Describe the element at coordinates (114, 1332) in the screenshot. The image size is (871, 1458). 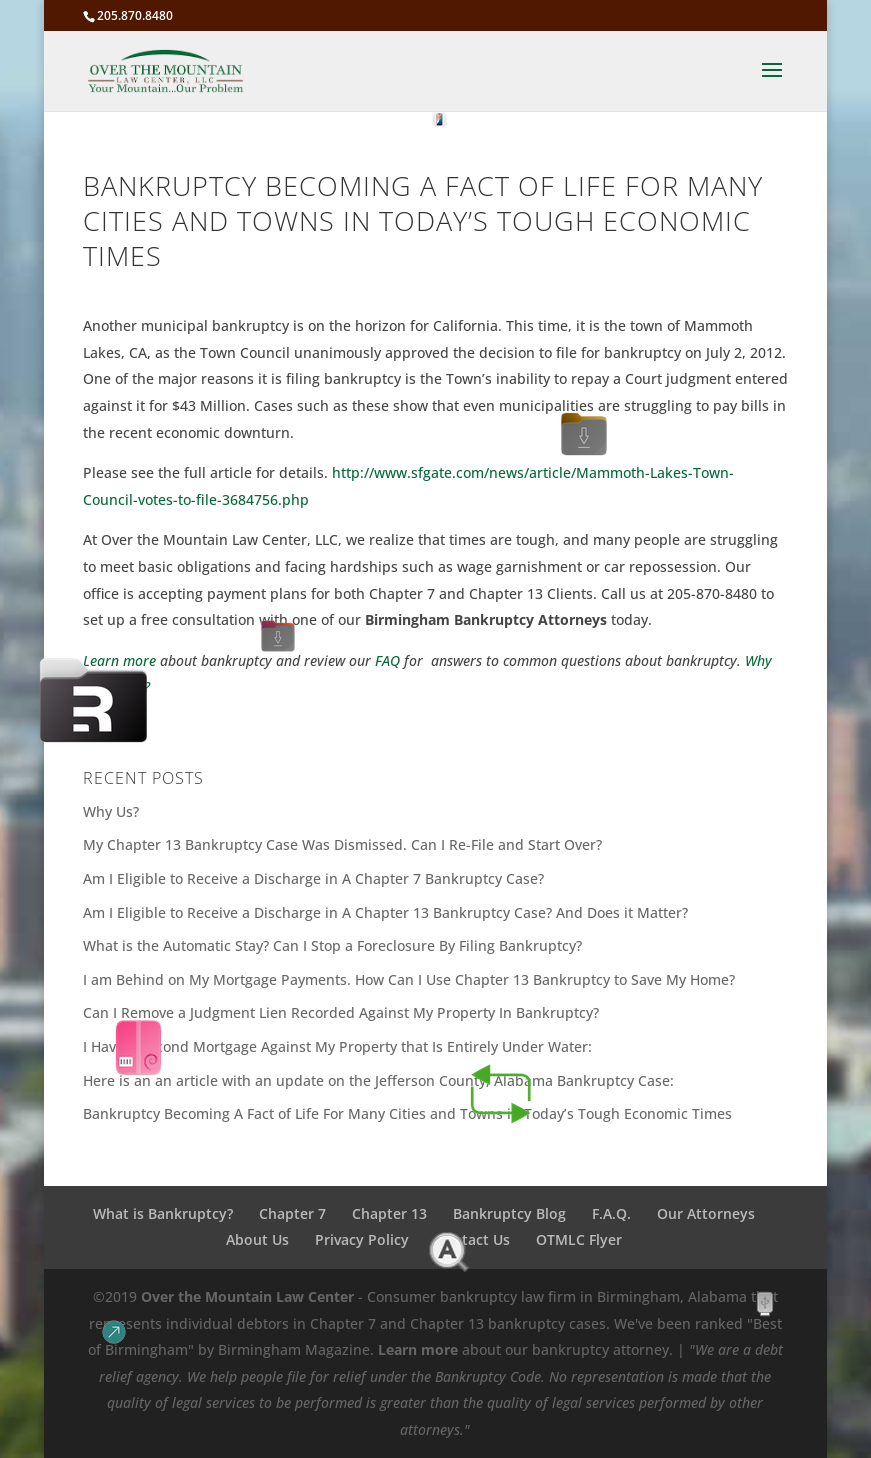
I see `indicates a symbolic link or shortcut to another file` at that location.